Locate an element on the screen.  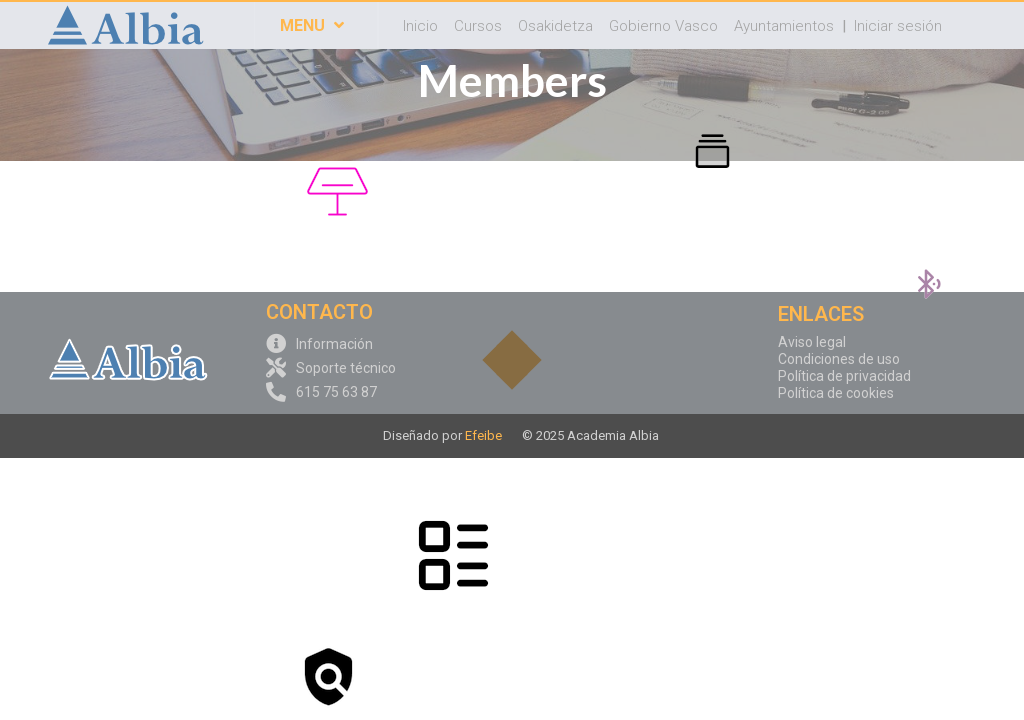
view stacked cards or layers is located at coordinates (712, 152).